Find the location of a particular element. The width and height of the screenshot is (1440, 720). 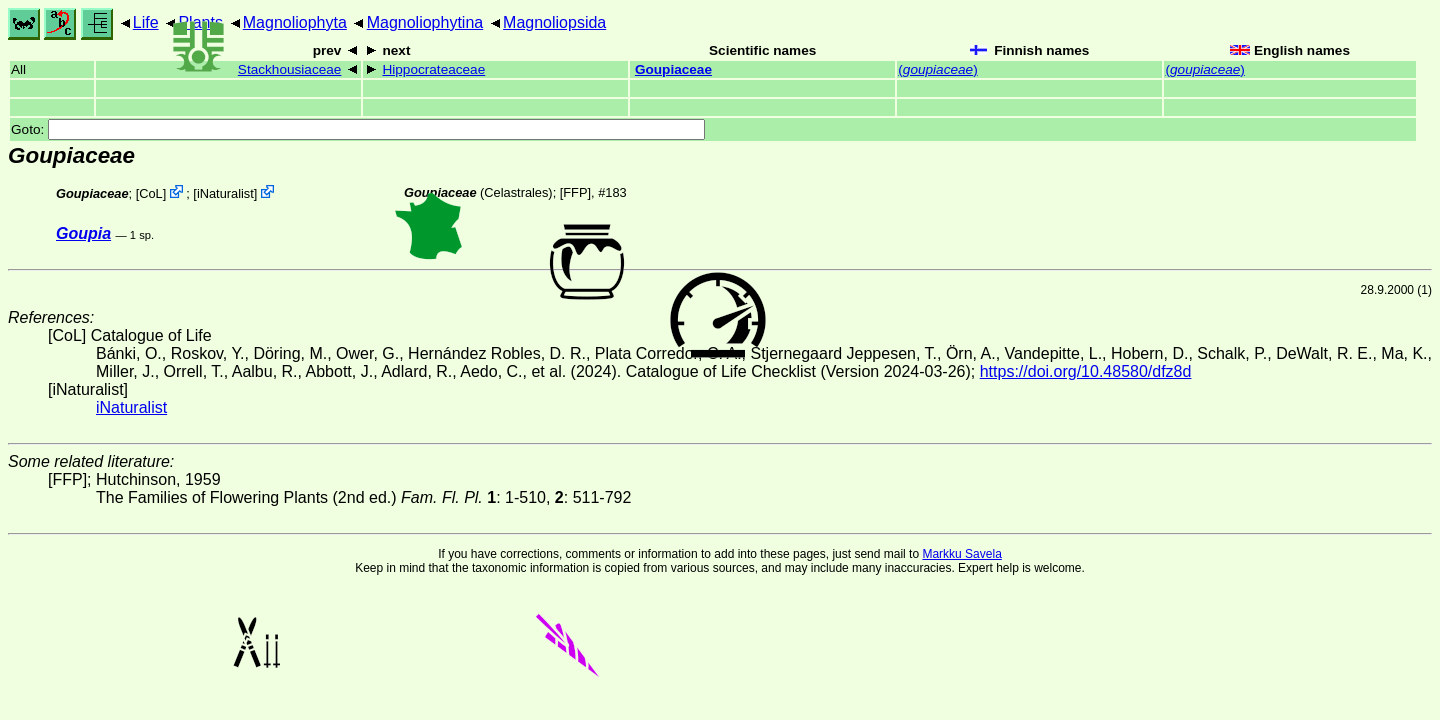

browse skiing or winter sports activities is located at coordinates (255, 642).